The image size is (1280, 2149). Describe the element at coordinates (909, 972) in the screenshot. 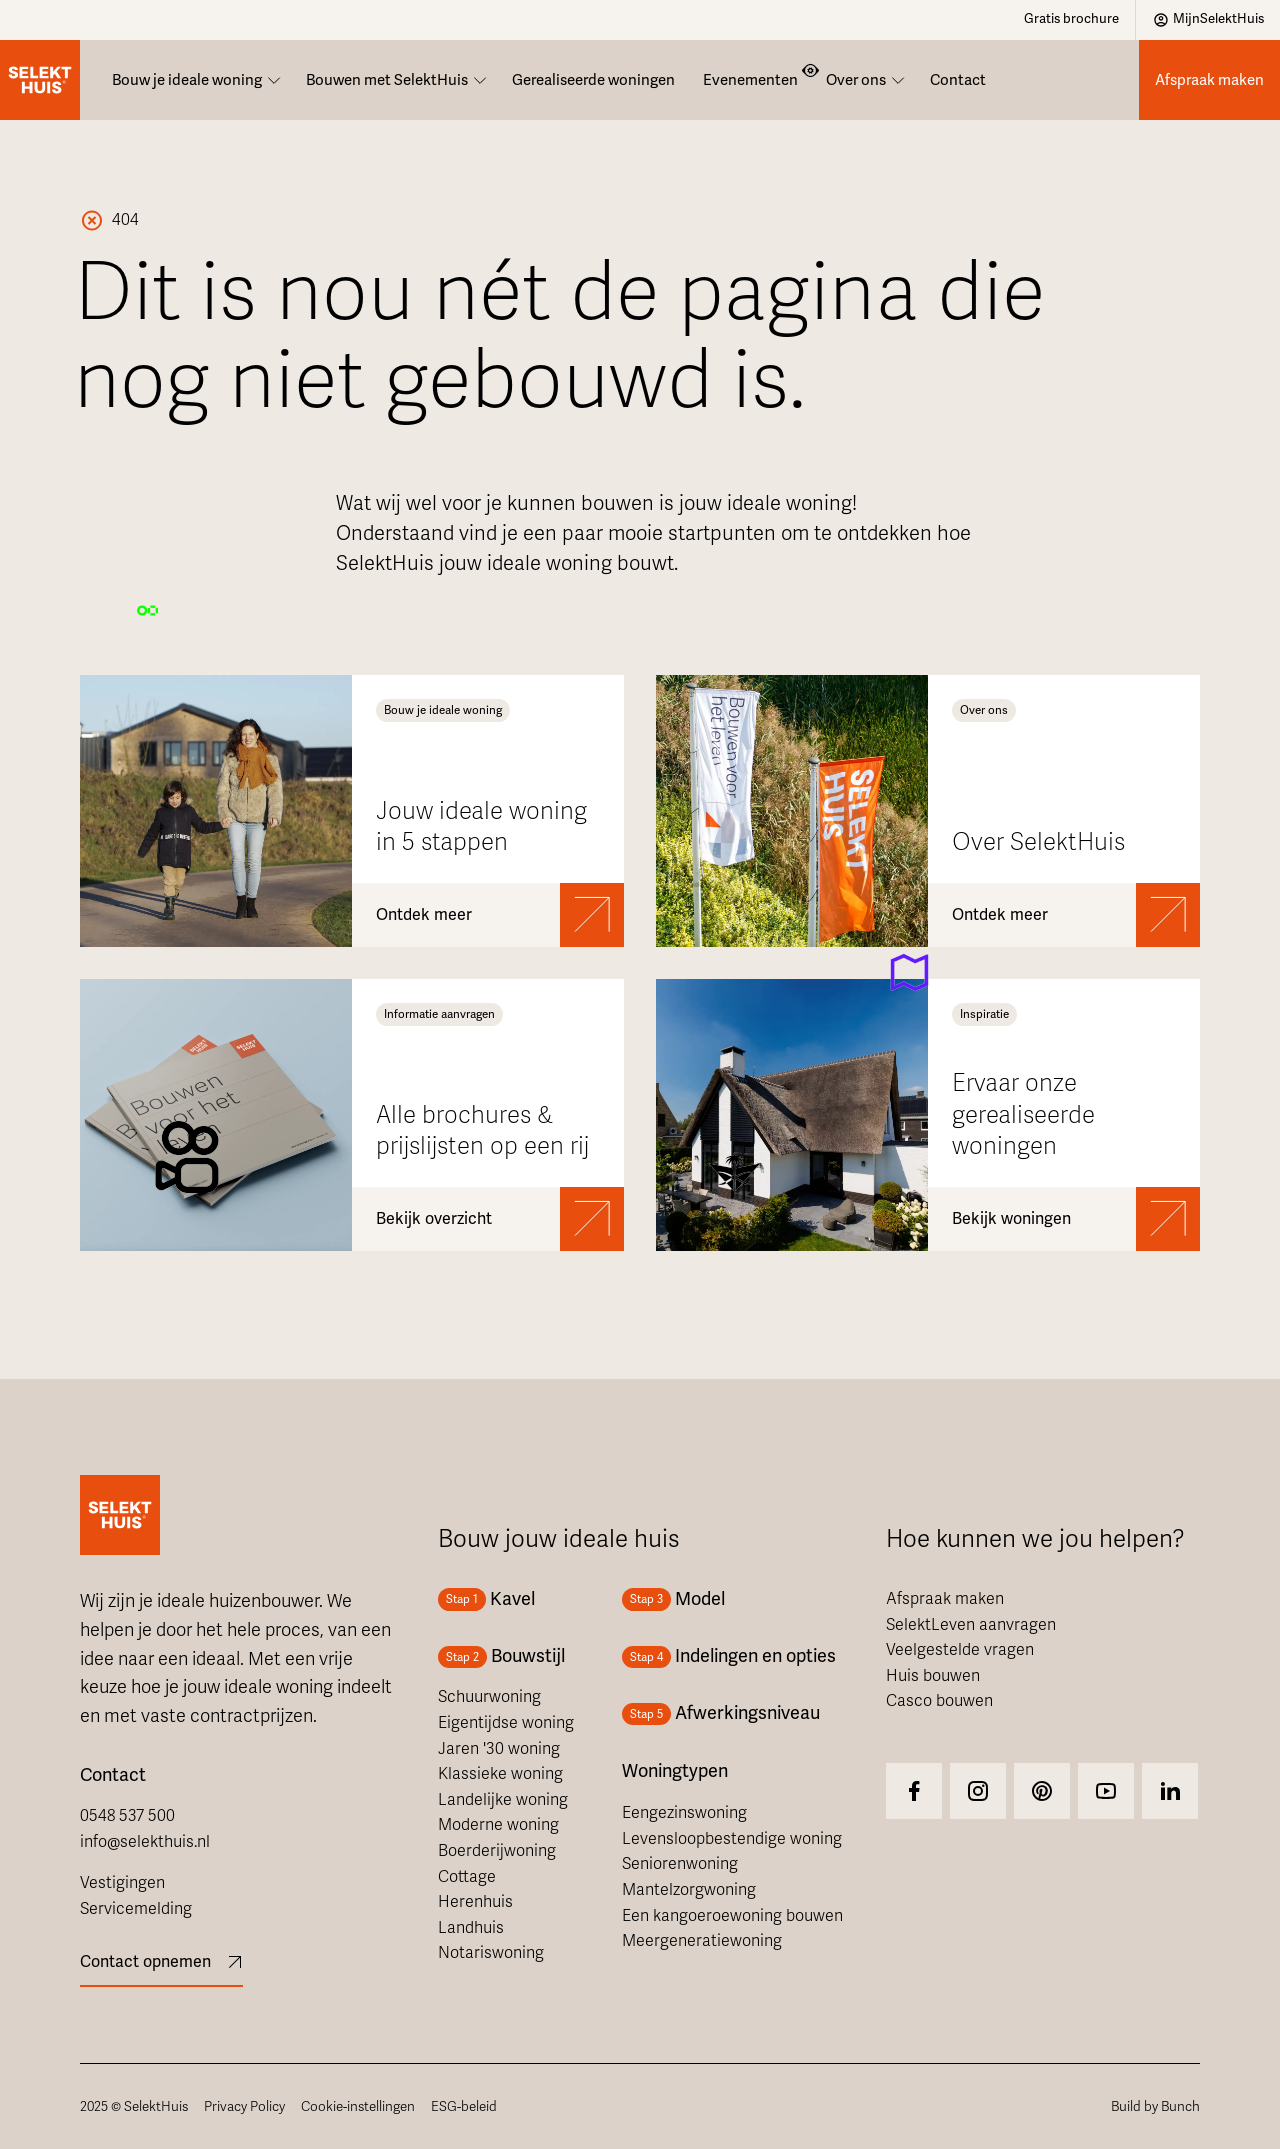

I see `view map` at that location.